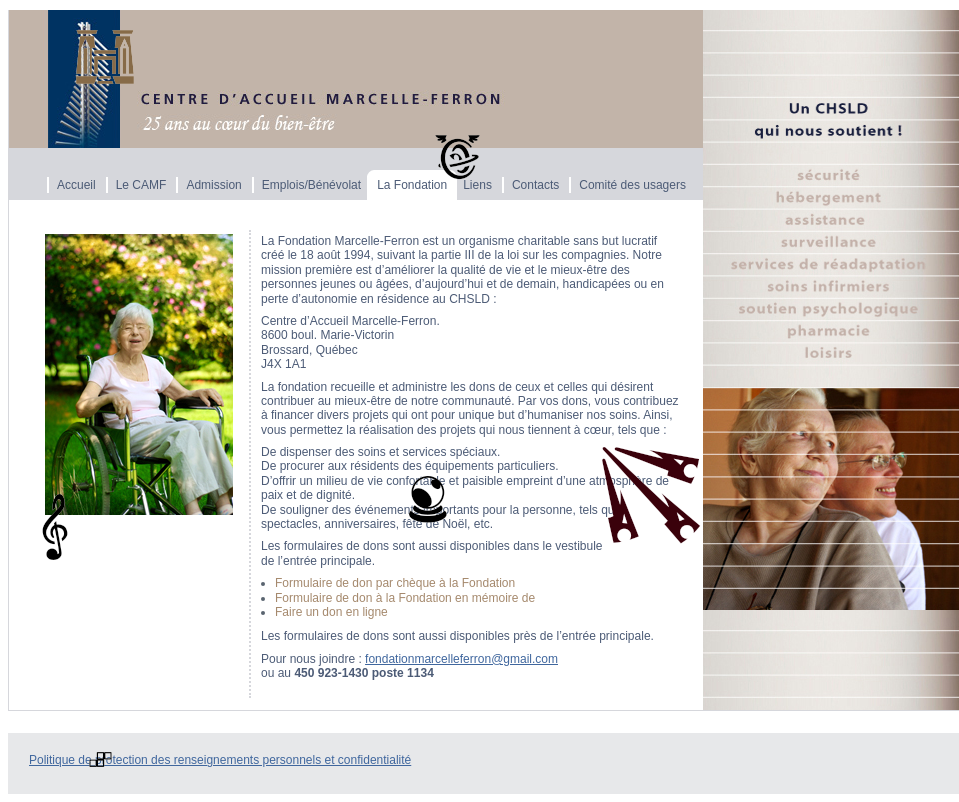 The height and width of the screenshot is (802, 959). I want to click on access music or audio settings, so click(55, 527).